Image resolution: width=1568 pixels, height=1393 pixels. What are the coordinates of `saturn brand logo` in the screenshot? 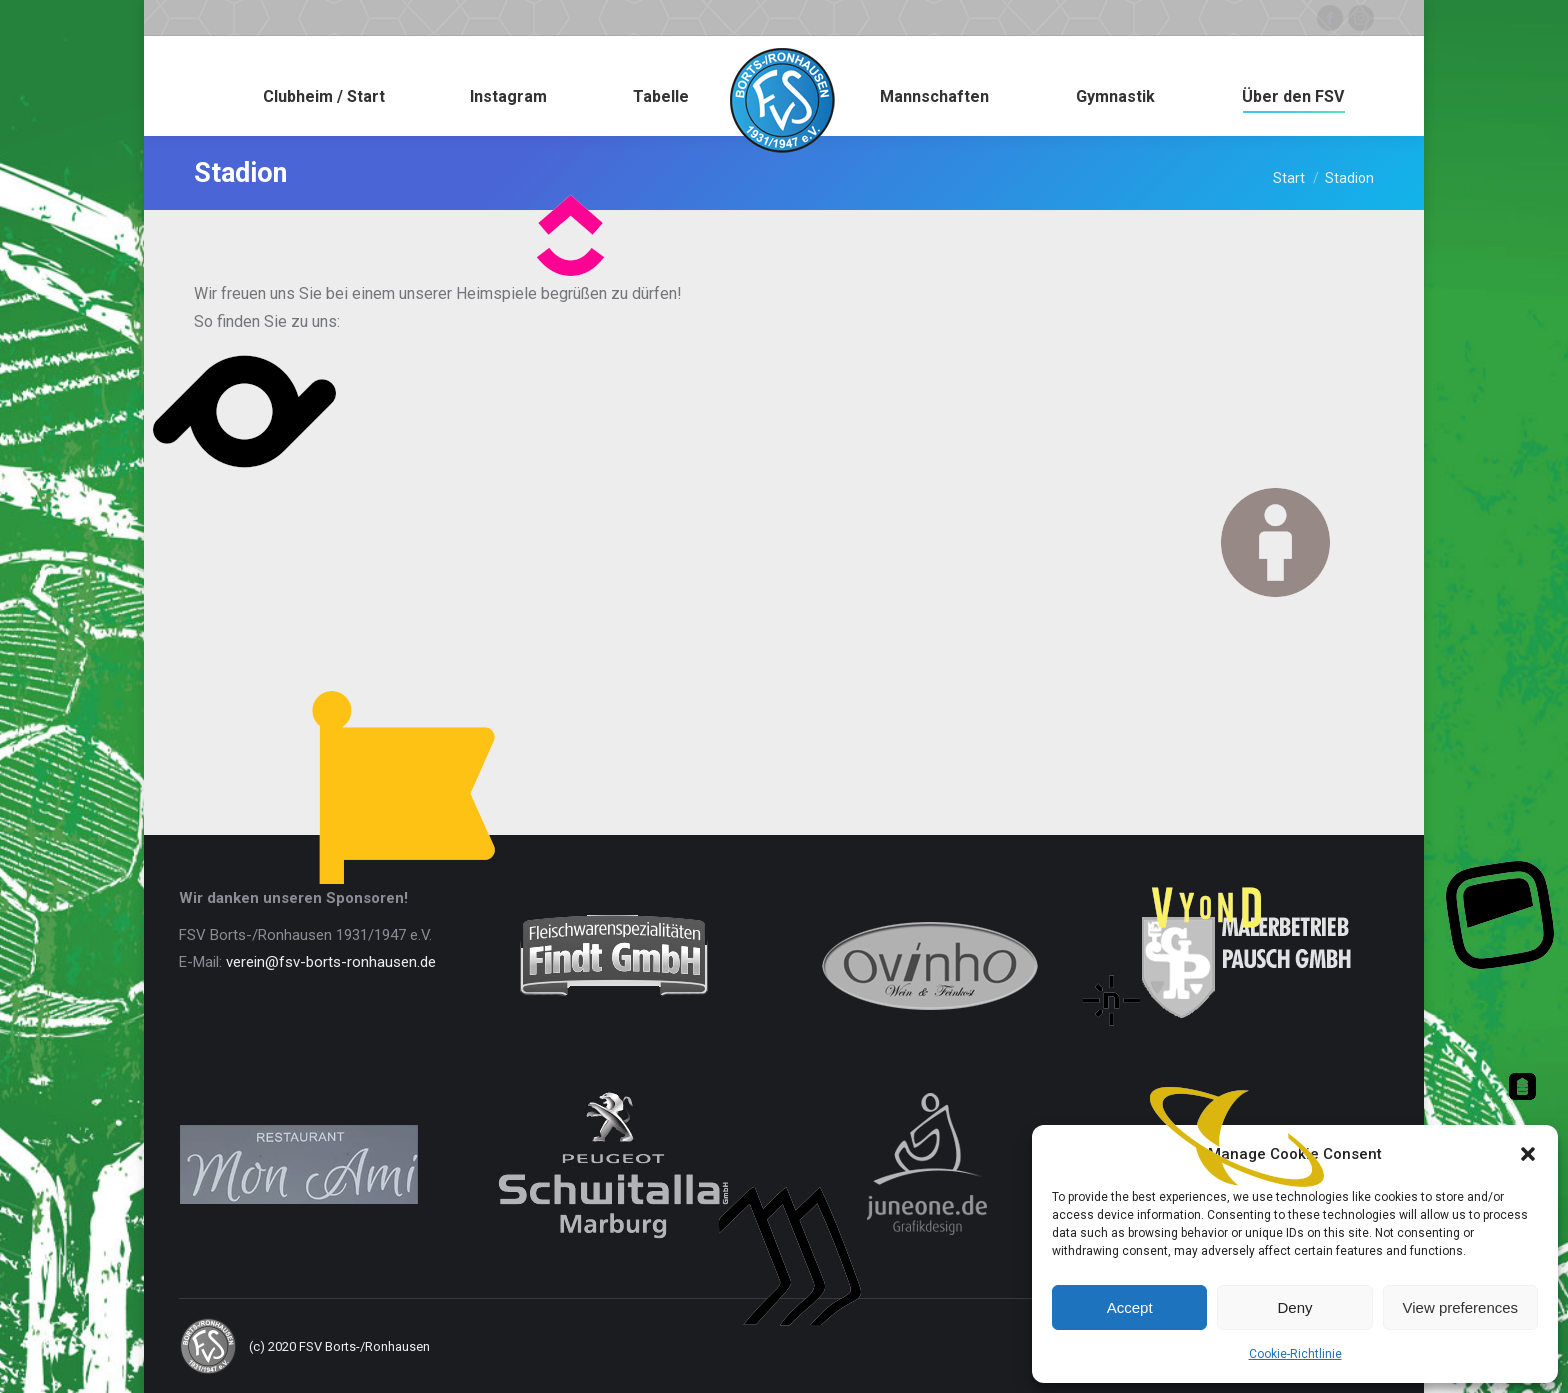 It's located at (1237, 1137).